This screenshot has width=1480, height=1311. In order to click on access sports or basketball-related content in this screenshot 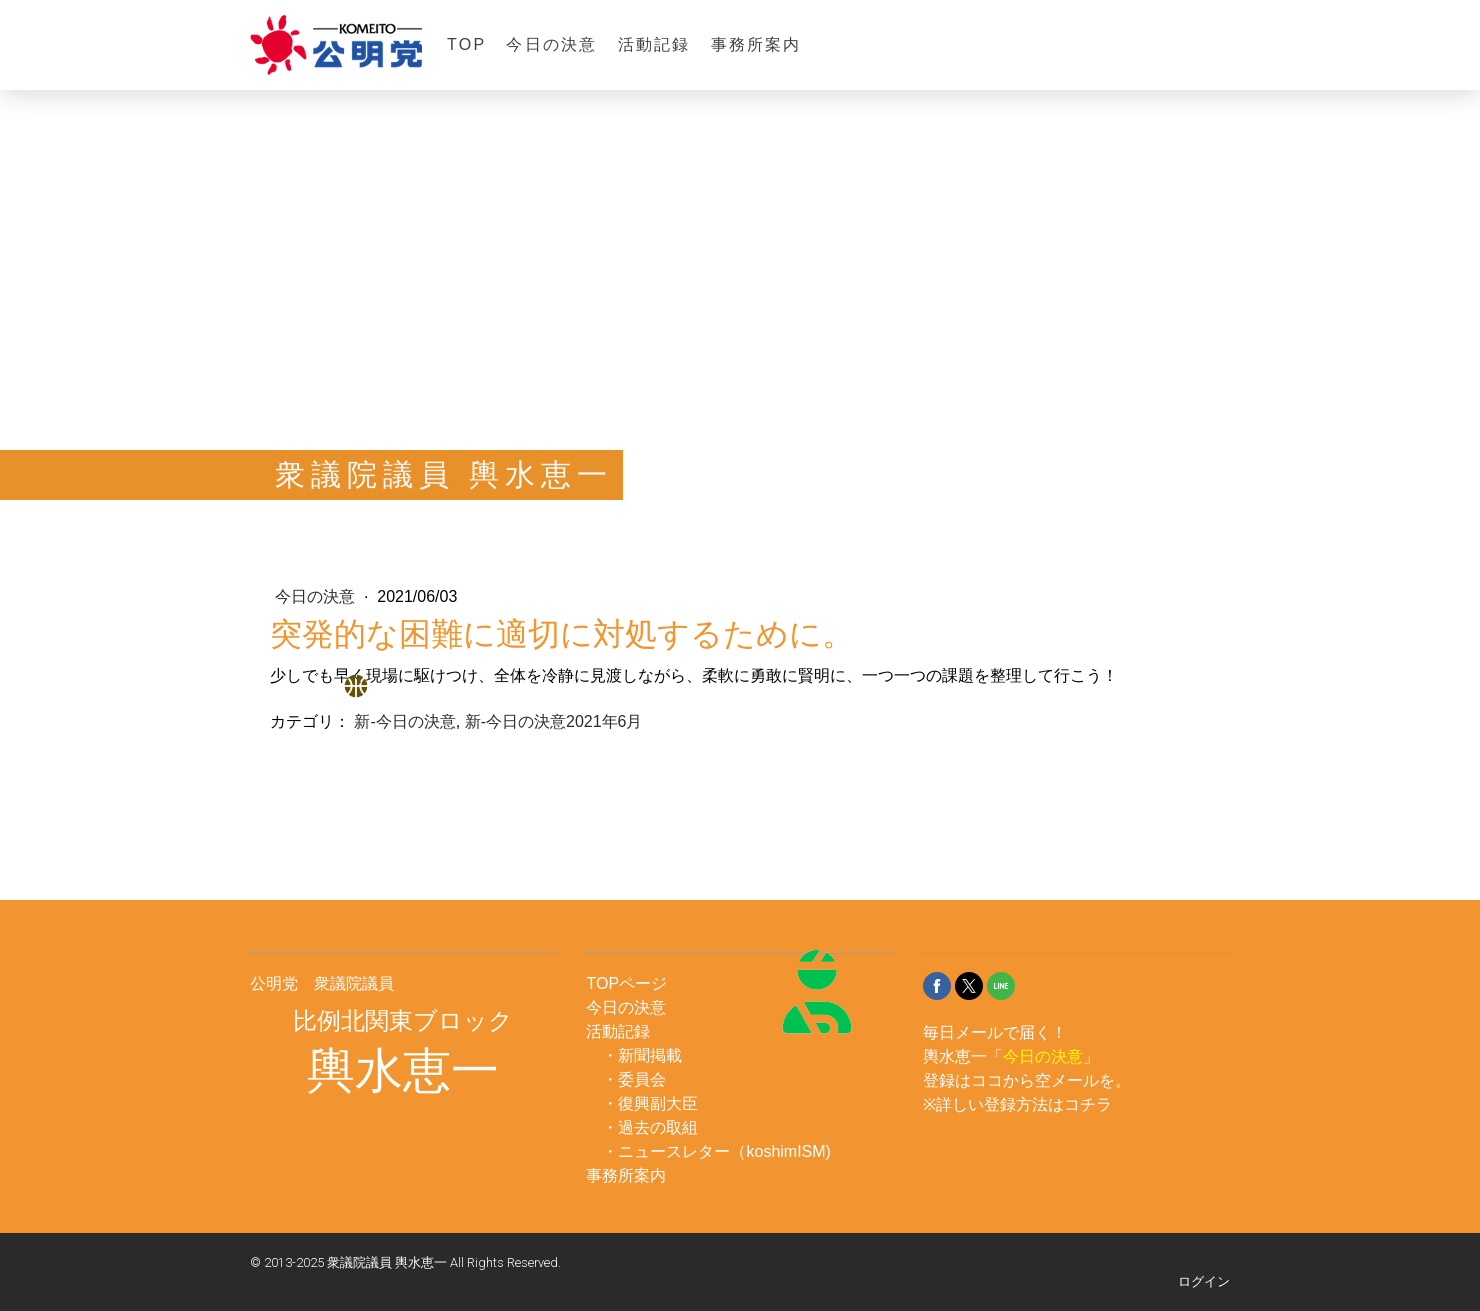, I will do `click(356, 686)`.